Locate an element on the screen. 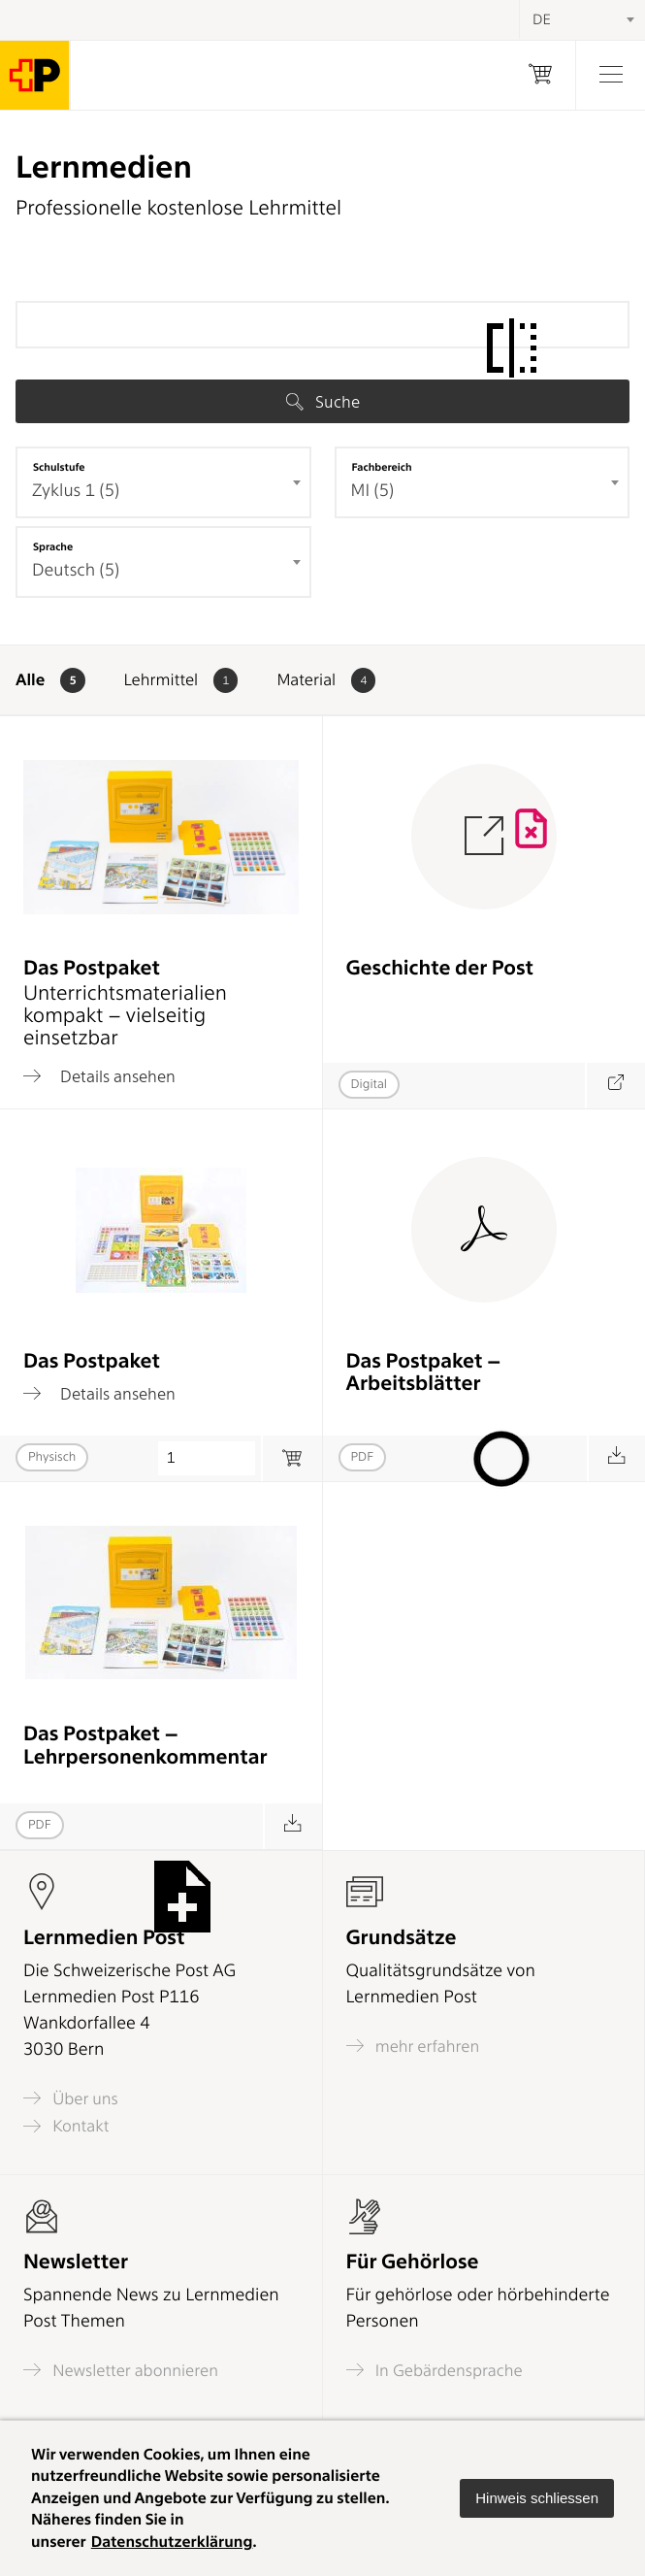 Image resolution: width=645 pixels, height=2576 pixels. indicates an unselected or inactive radio button option is located at coordinates (501, 1459).